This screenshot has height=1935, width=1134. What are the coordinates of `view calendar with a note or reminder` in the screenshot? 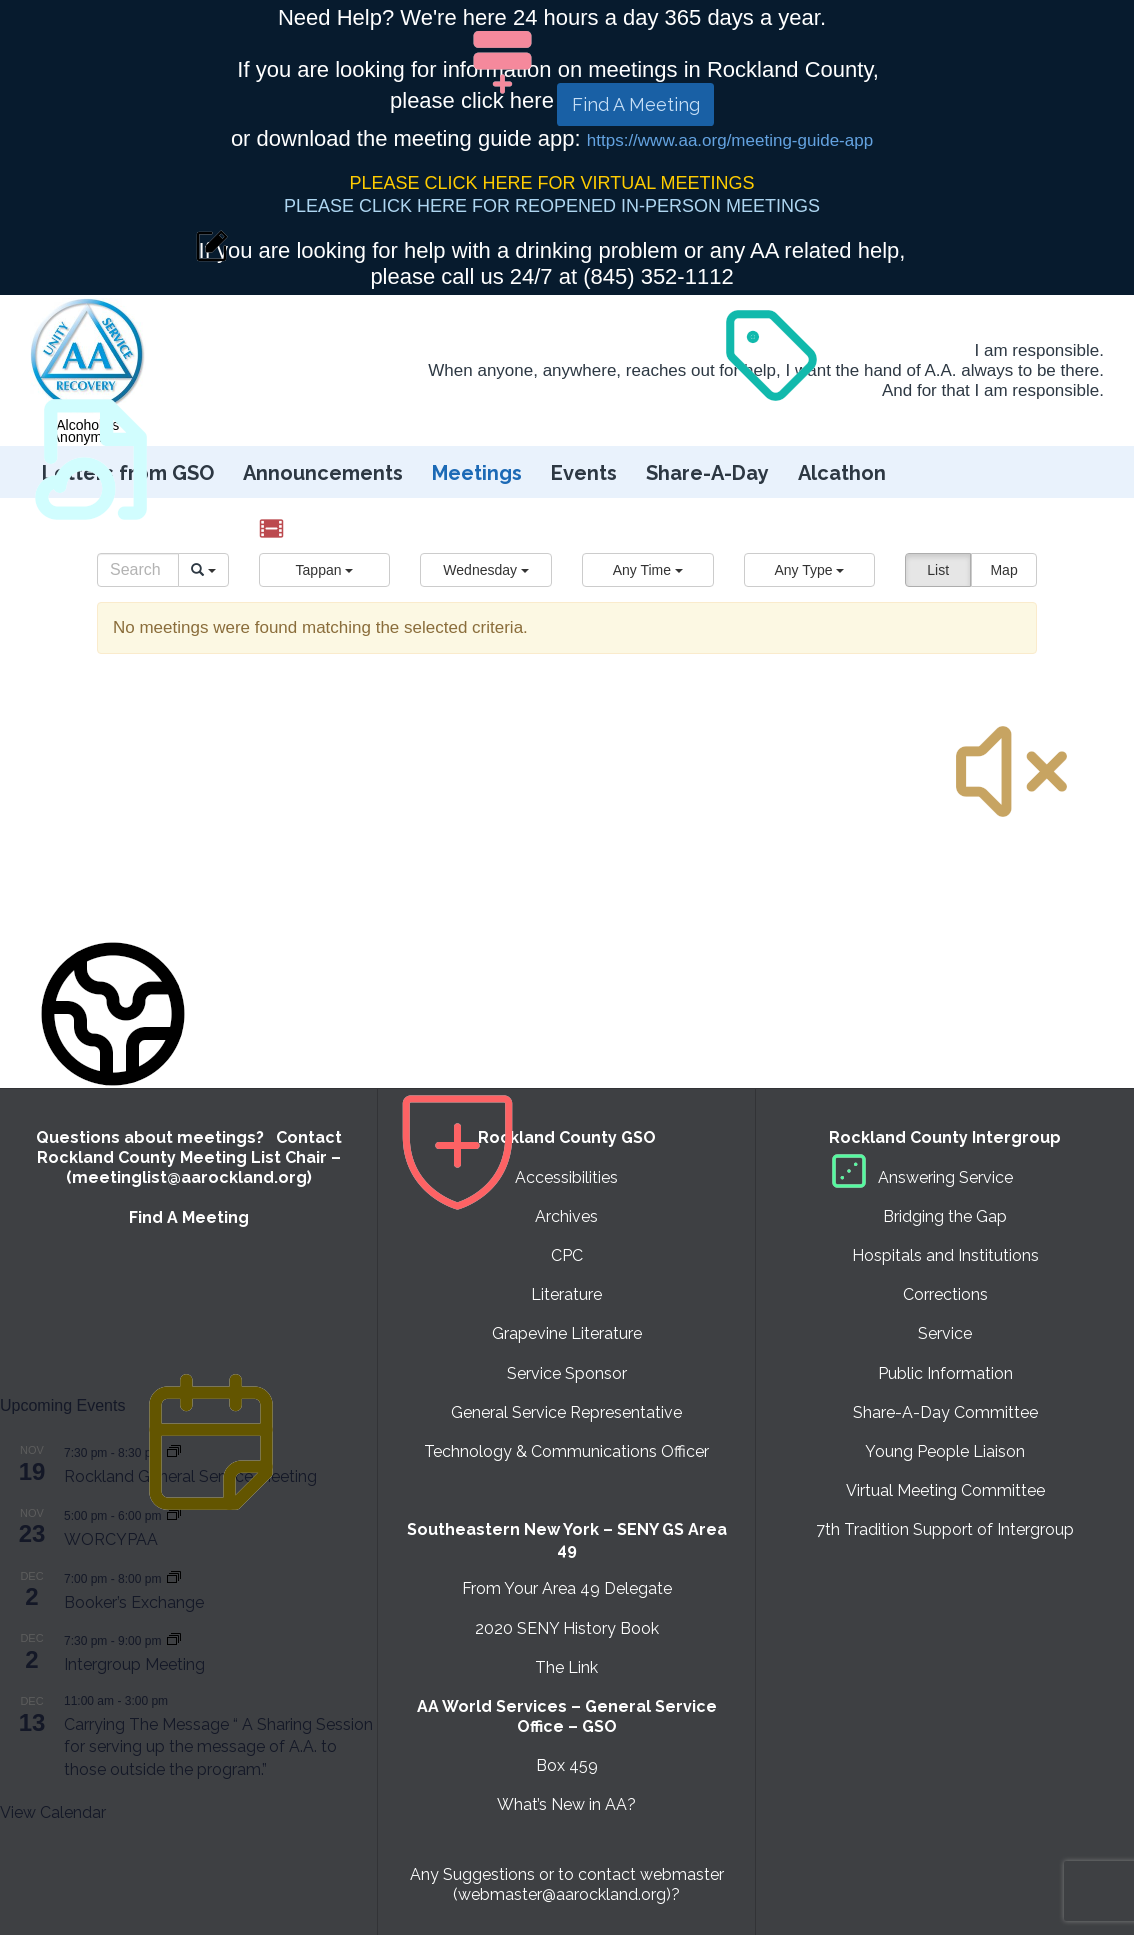 It's located at (211, 1442).